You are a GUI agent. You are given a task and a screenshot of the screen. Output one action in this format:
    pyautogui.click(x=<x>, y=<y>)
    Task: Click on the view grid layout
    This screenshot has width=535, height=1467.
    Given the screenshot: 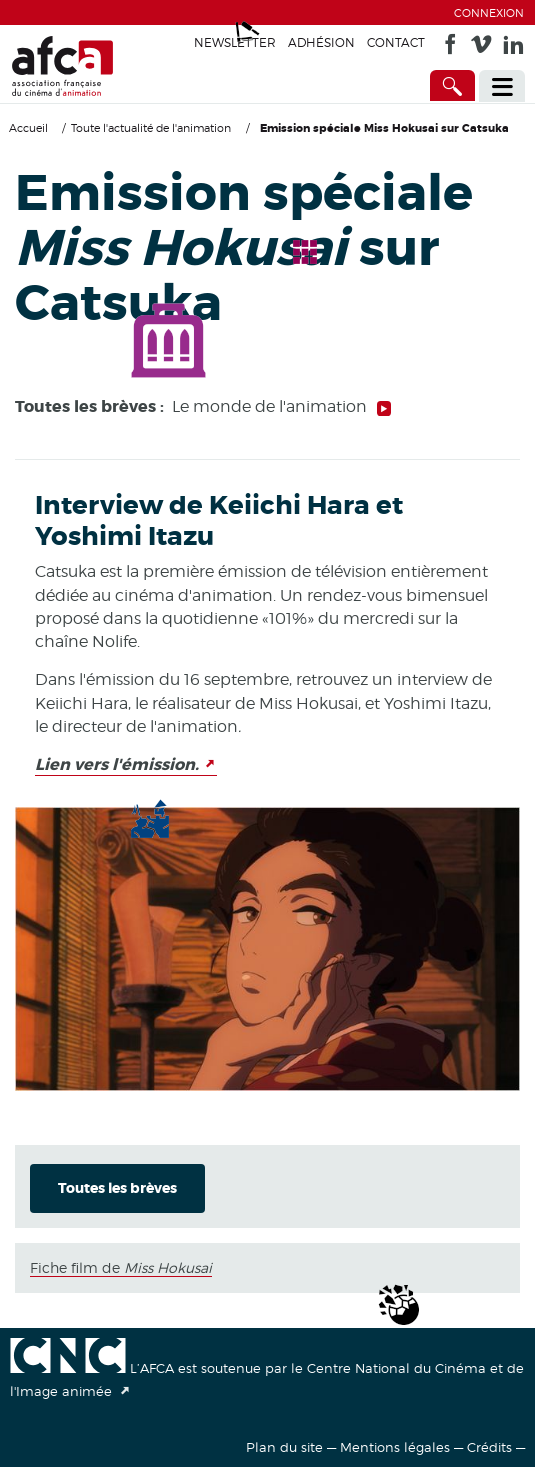 What is the action you would take?
    pyautogui.click(x=305, y=252)
    